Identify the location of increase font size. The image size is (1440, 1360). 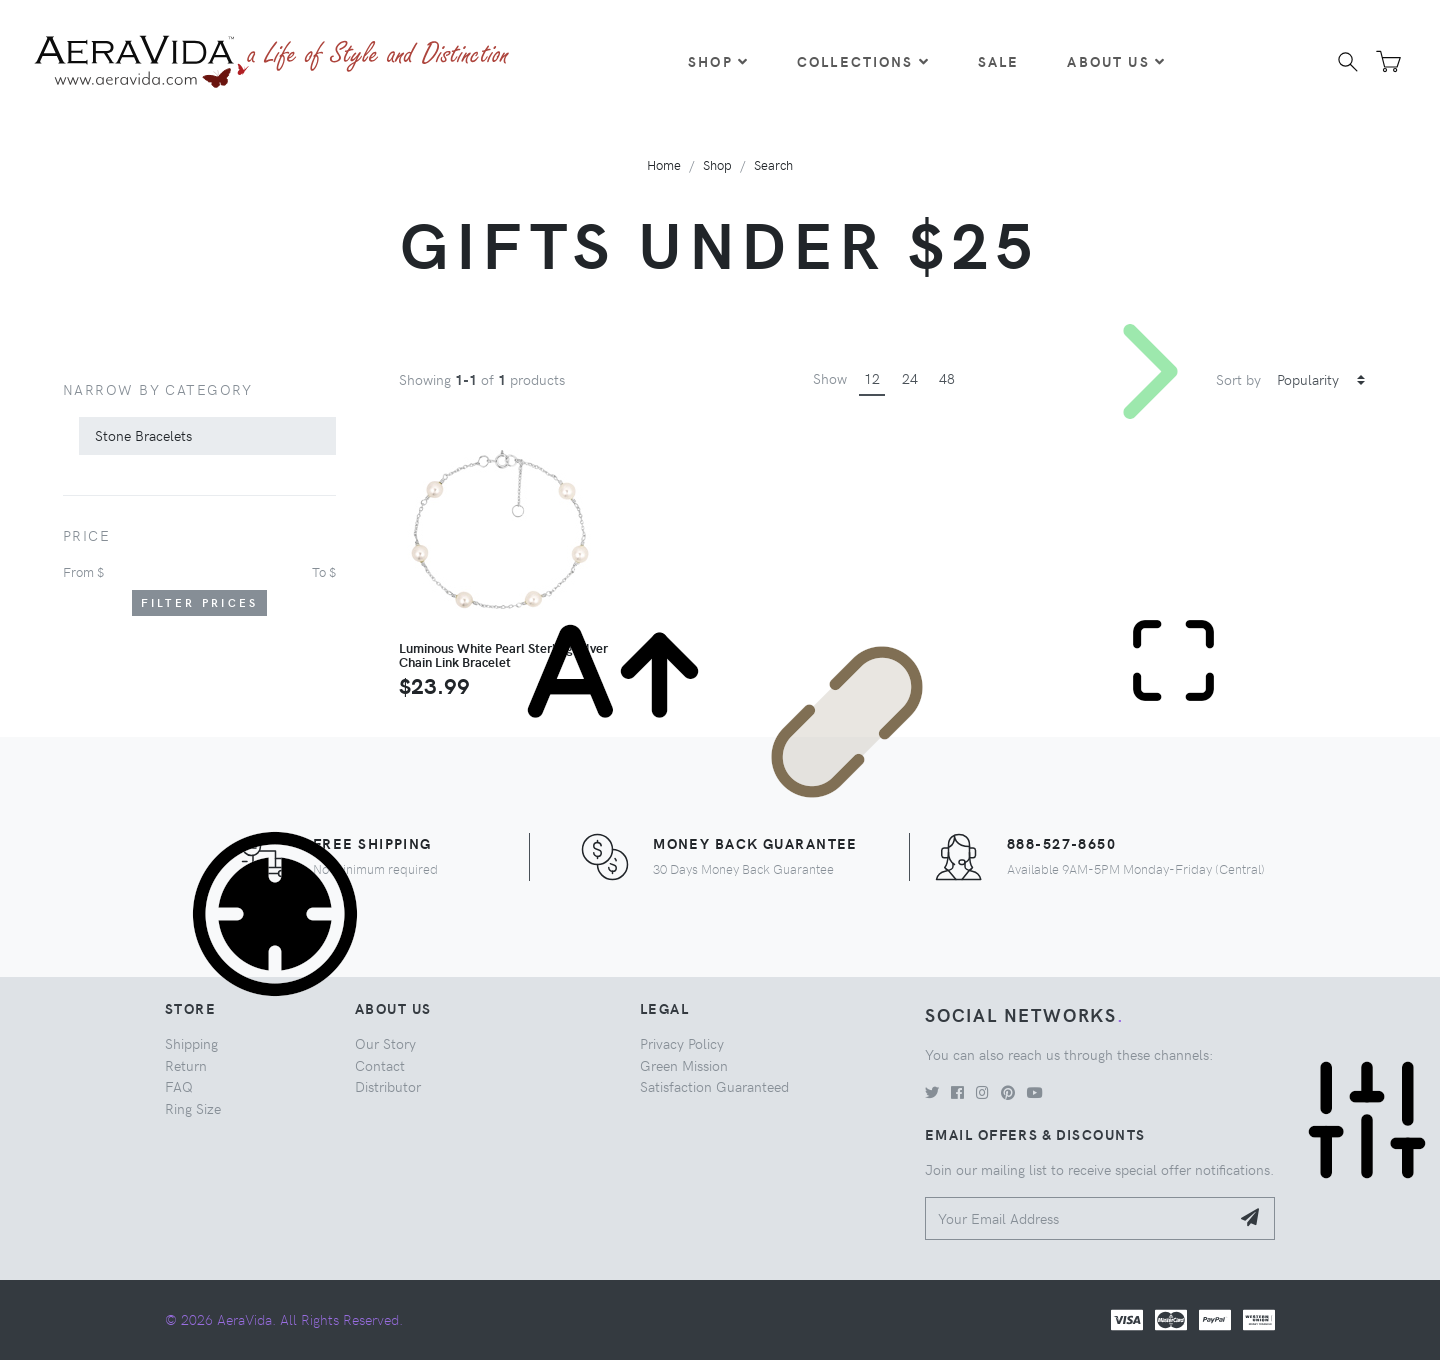
(613, 679).